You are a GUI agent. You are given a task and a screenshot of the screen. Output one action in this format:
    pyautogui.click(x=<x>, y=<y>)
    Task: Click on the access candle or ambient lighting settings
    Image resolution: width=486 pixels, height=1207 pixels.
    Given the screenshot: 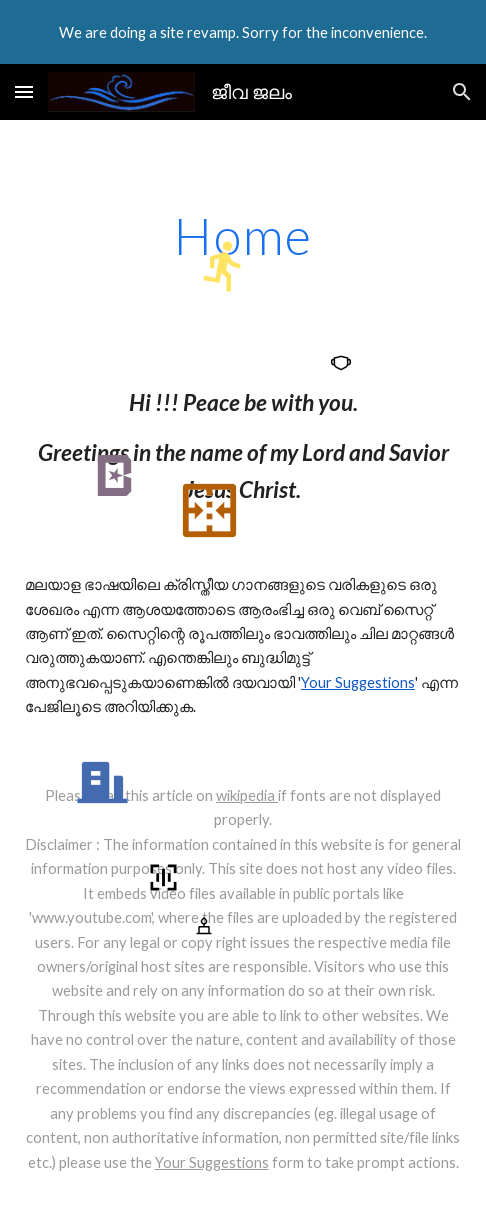 What is the action you would take?
    pyautogui.click(x=204, y=926)
    